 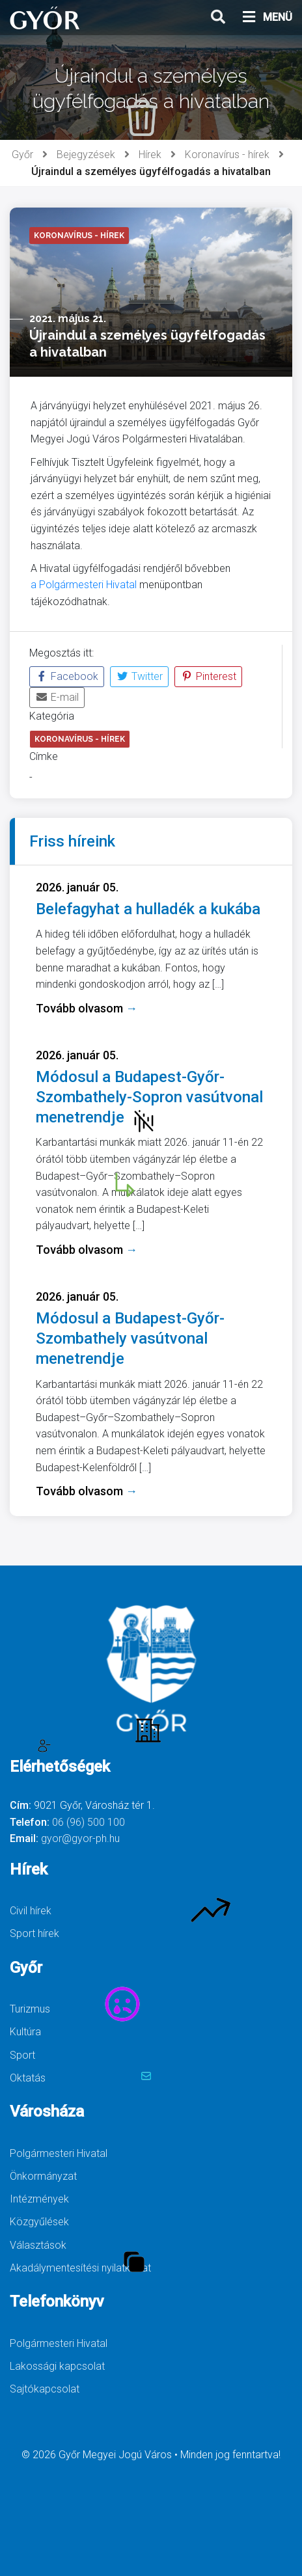 I want to click on access your email inbox, so click(x=146, y=2076).